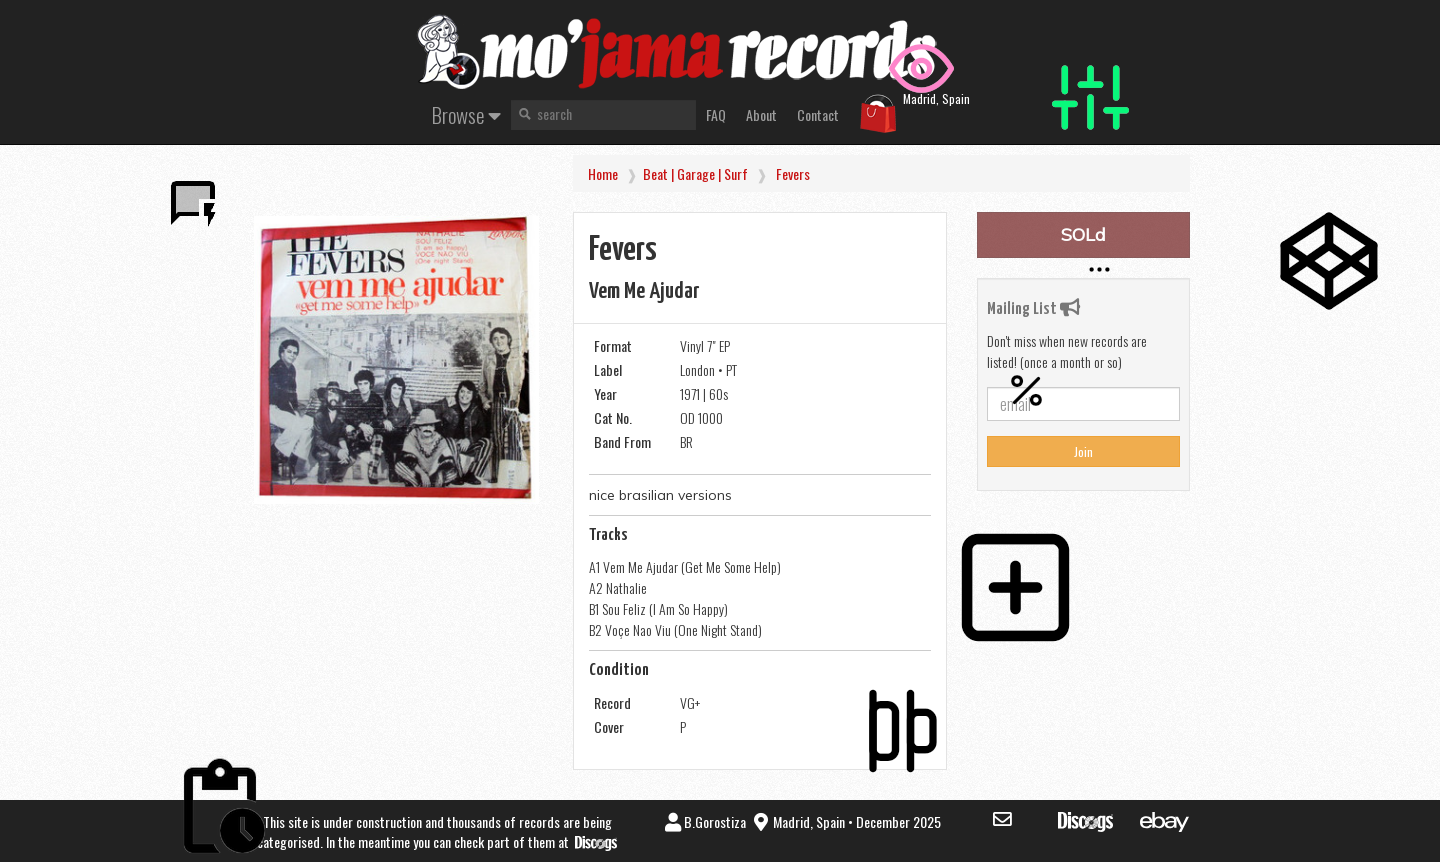 The image size is (1440, 862). What do you see at coordinates (921, 68) in the screenshot?
I see `view or preview content` at bounding box center [921, 68].